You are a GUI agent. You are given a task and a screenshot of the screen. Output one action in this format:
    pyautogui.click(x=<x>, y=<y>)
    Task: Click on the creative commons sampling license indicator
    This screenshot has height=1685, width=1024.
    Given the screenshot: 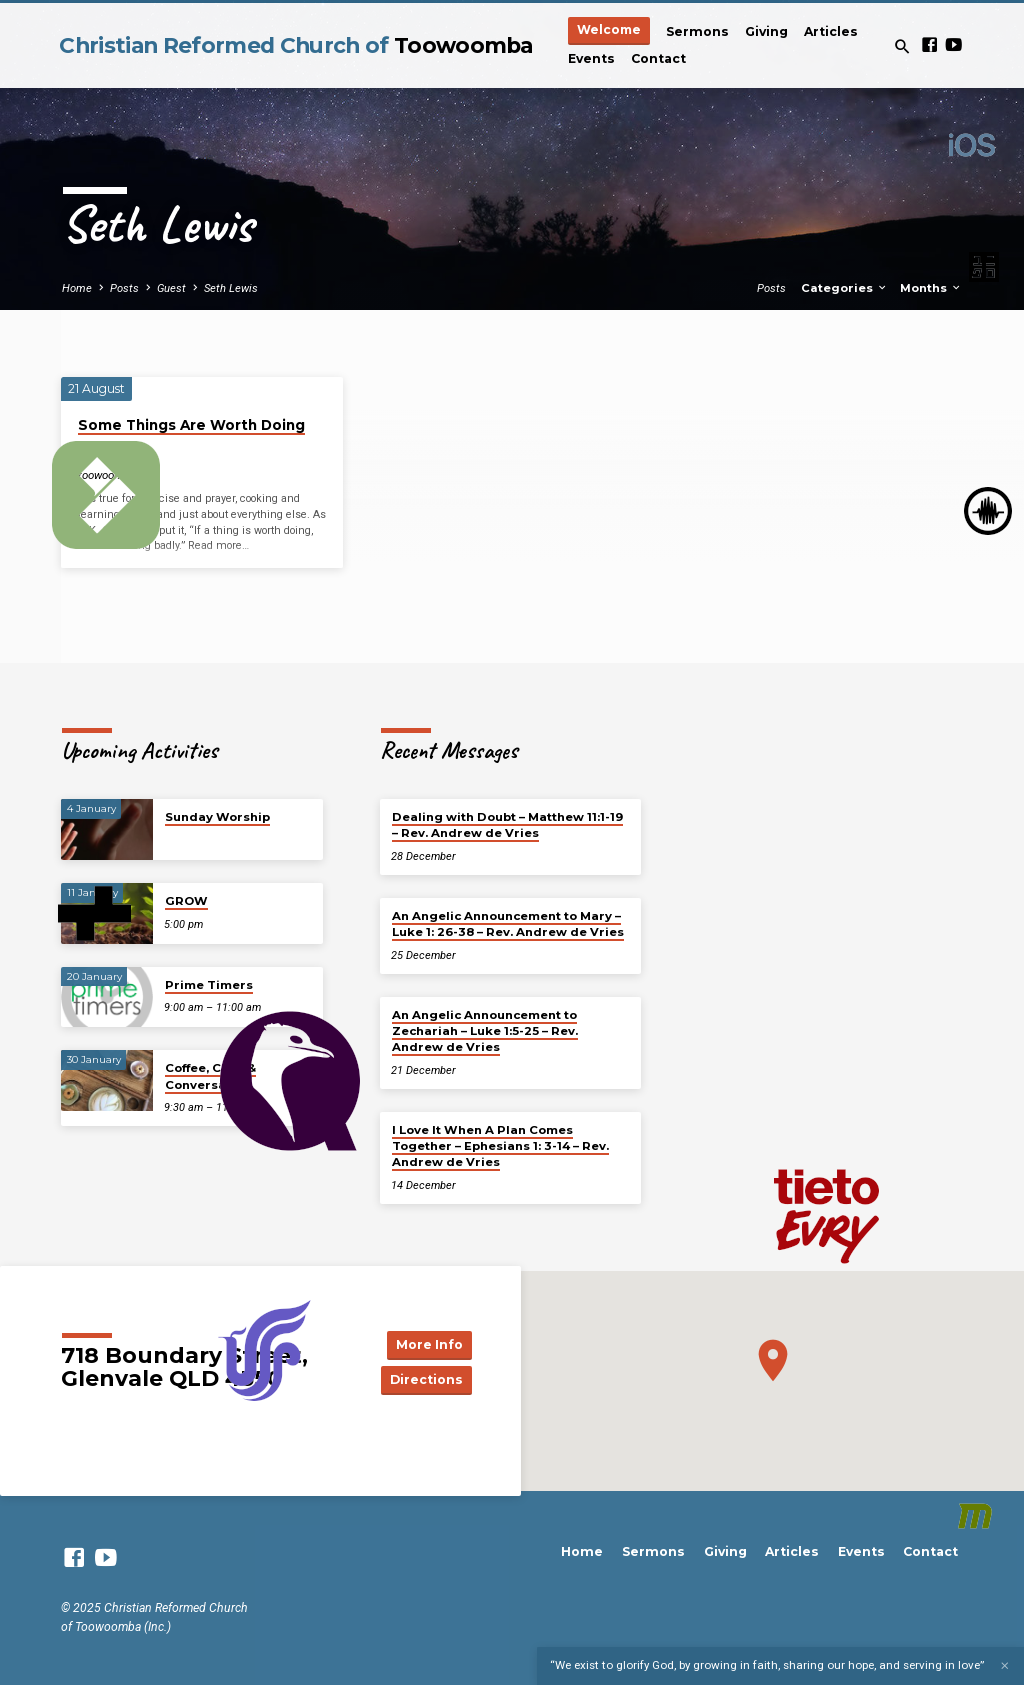 What is the action you would take?
    pyautogui.click(x=988, y=511)
    